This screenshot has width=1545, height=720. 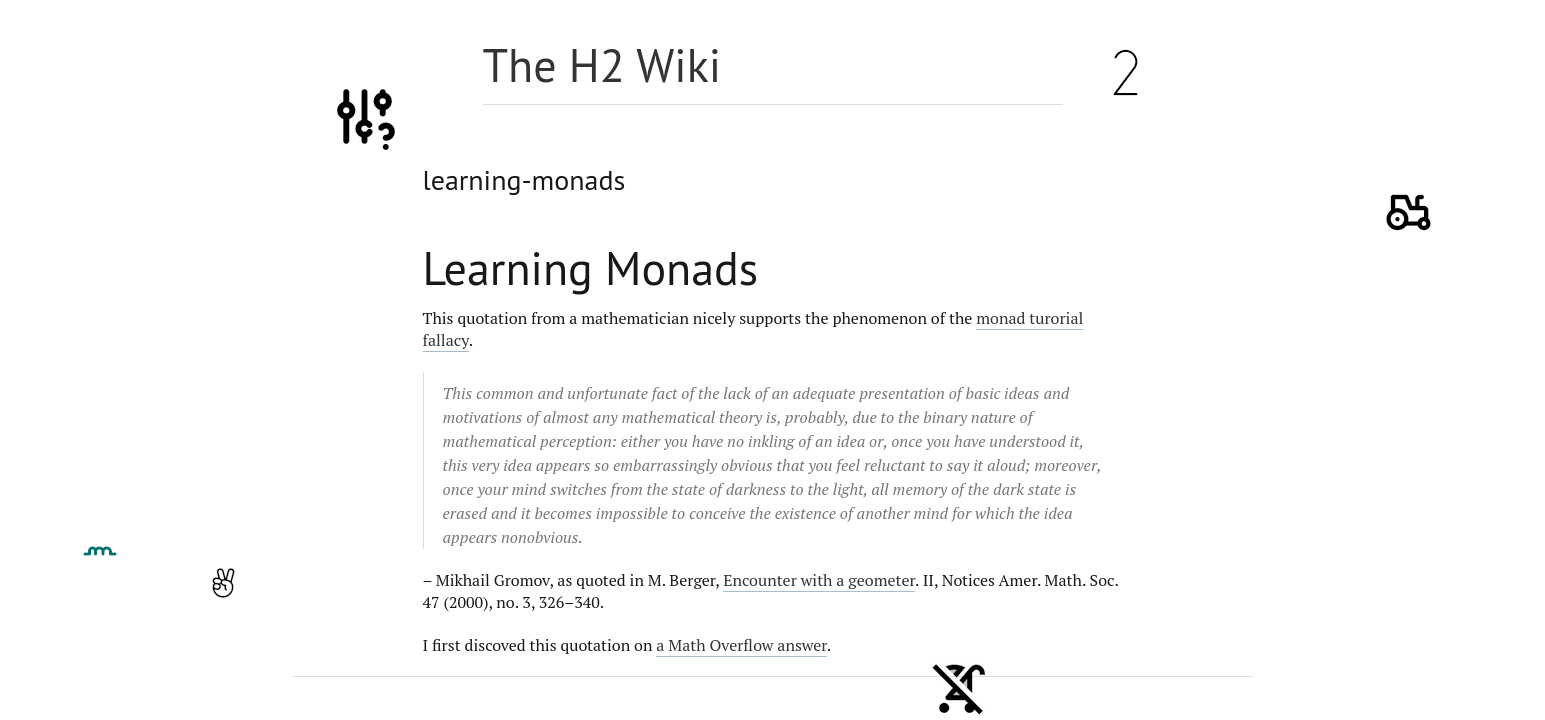 What do you see at coordinates (1408, 212) in the screenshot?
I see `access farming or agricultural features` at bounding box center [1408, 212].